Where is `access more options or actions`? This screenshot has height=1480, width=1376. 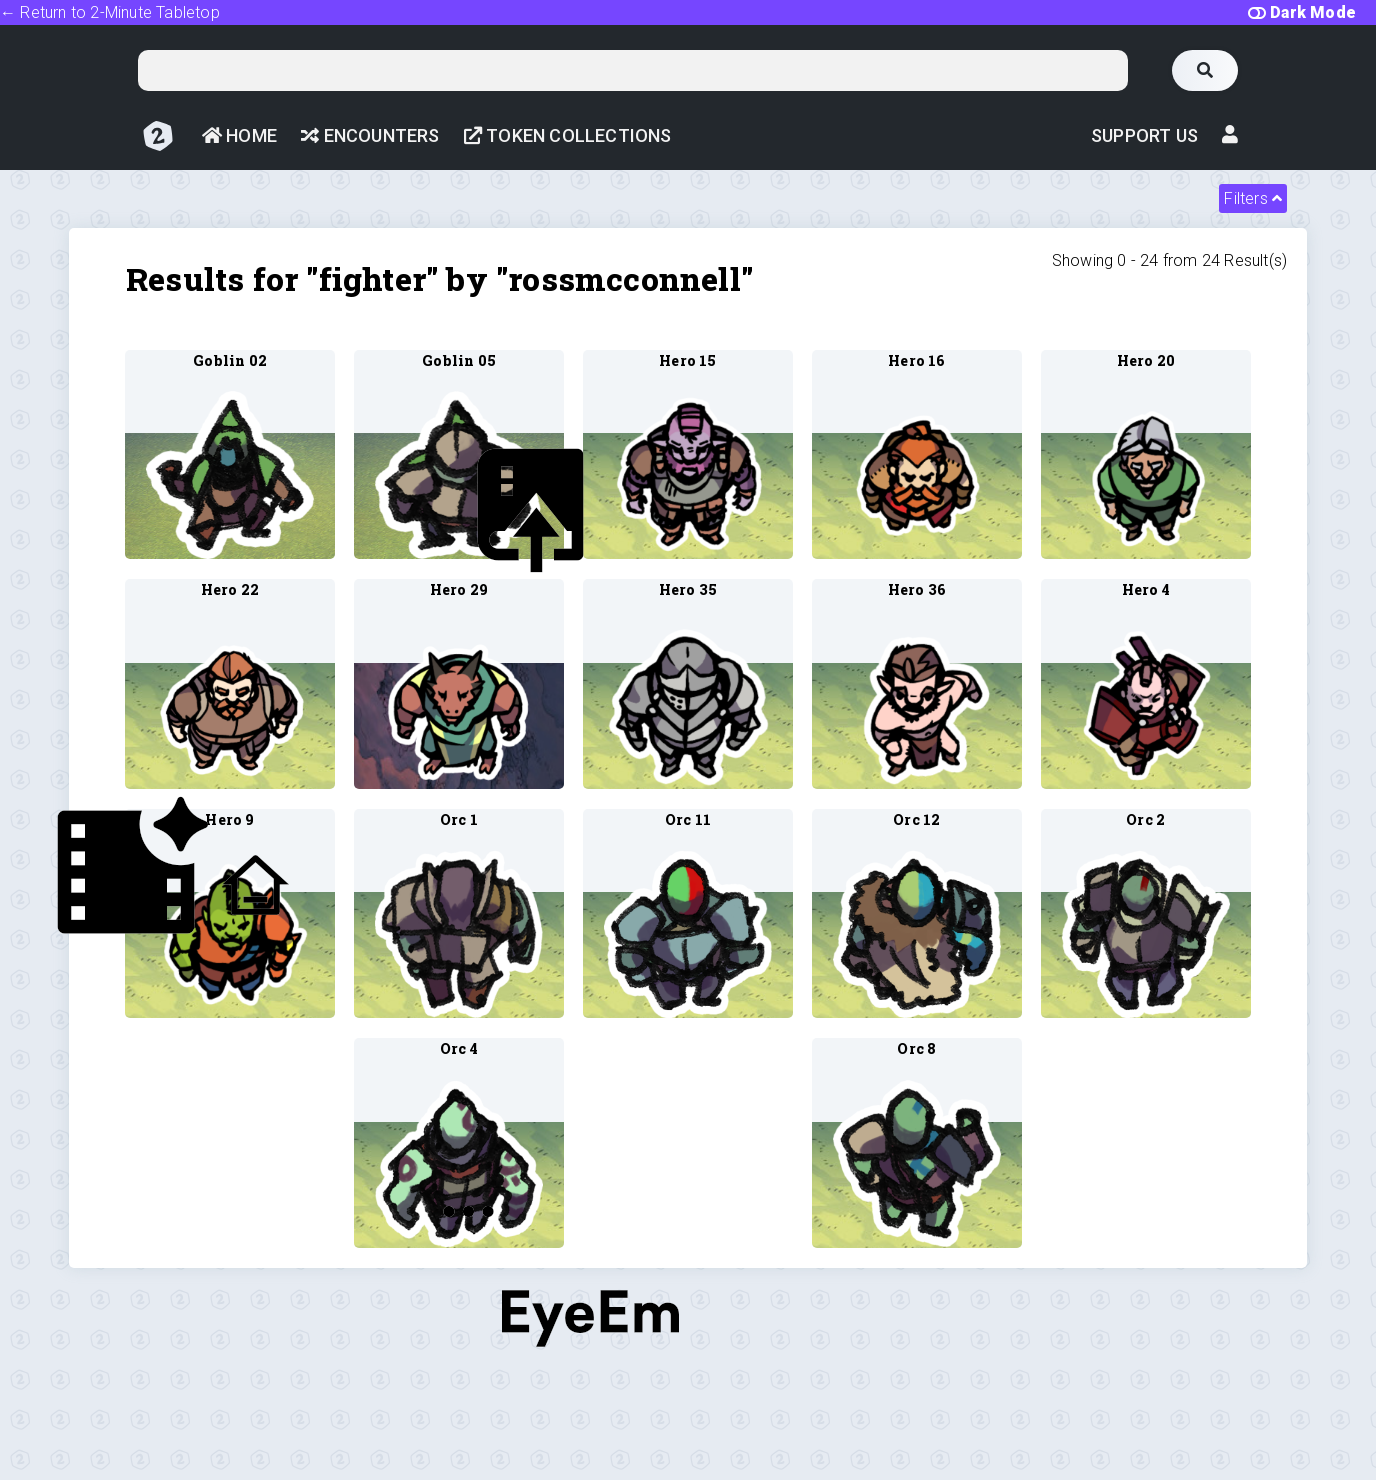
access more options or actions is located at coordinates (468, 1211).